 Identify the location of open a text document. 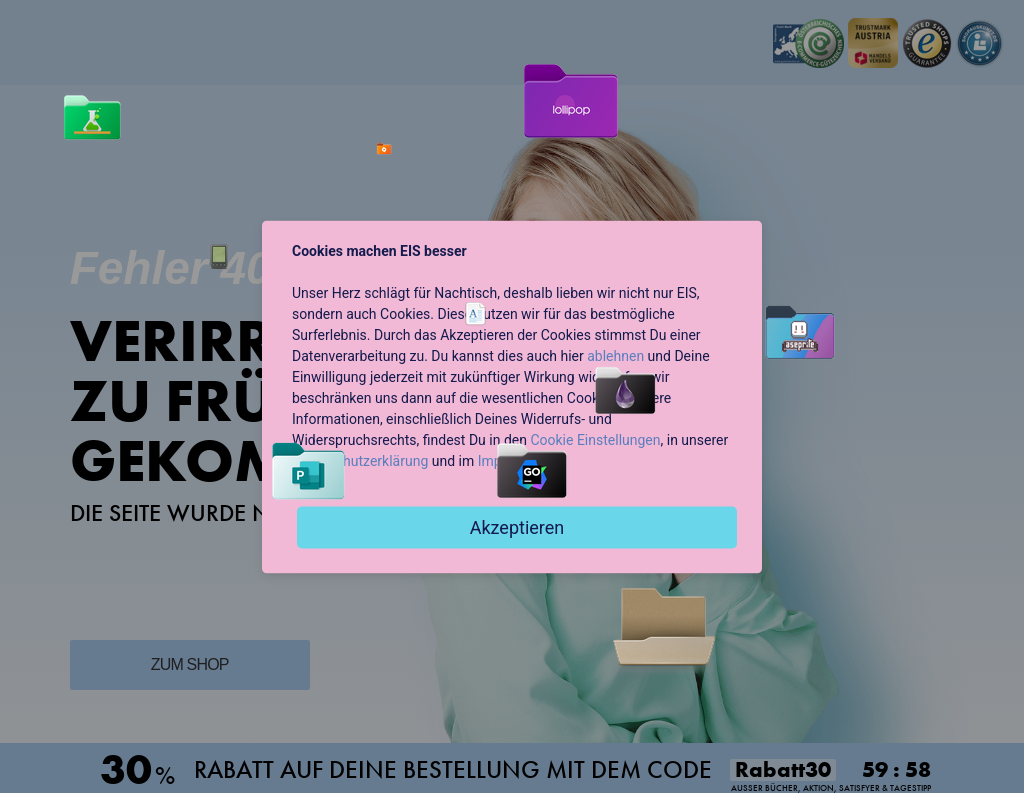
(475, 313).